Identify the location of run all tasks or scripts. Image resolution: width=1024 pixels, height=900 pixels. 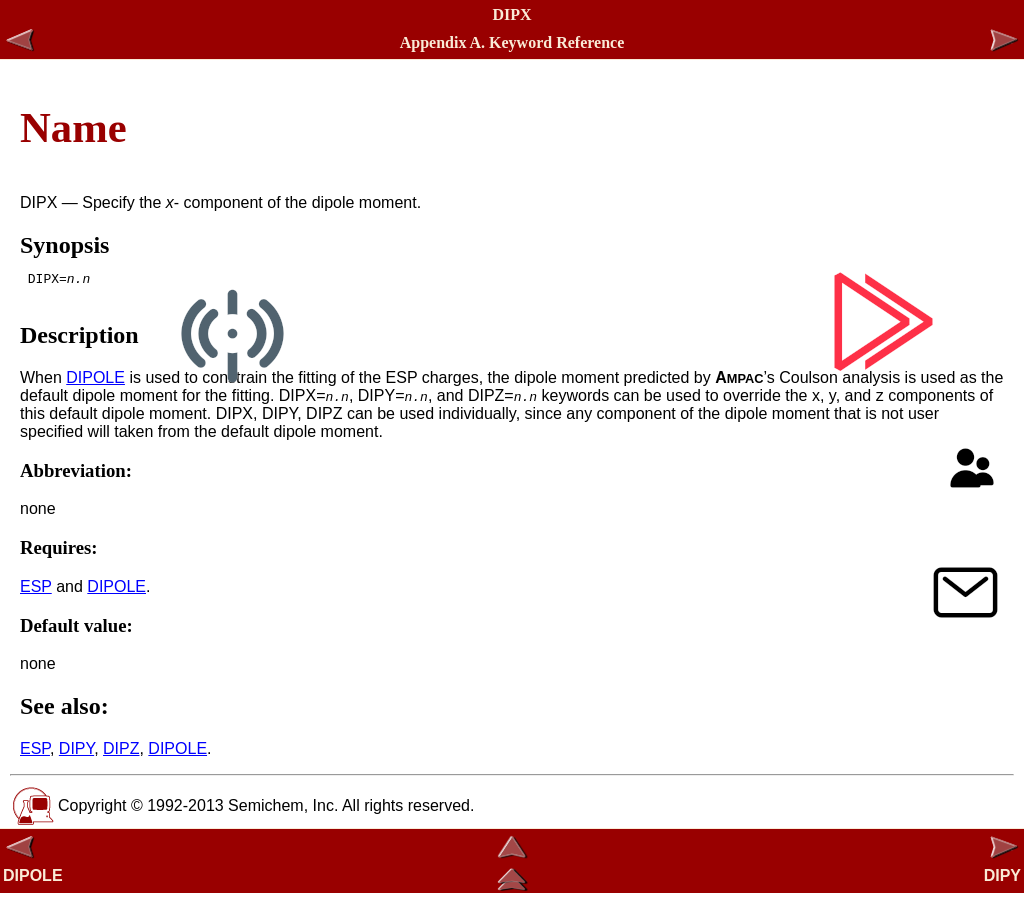
(880, 318).